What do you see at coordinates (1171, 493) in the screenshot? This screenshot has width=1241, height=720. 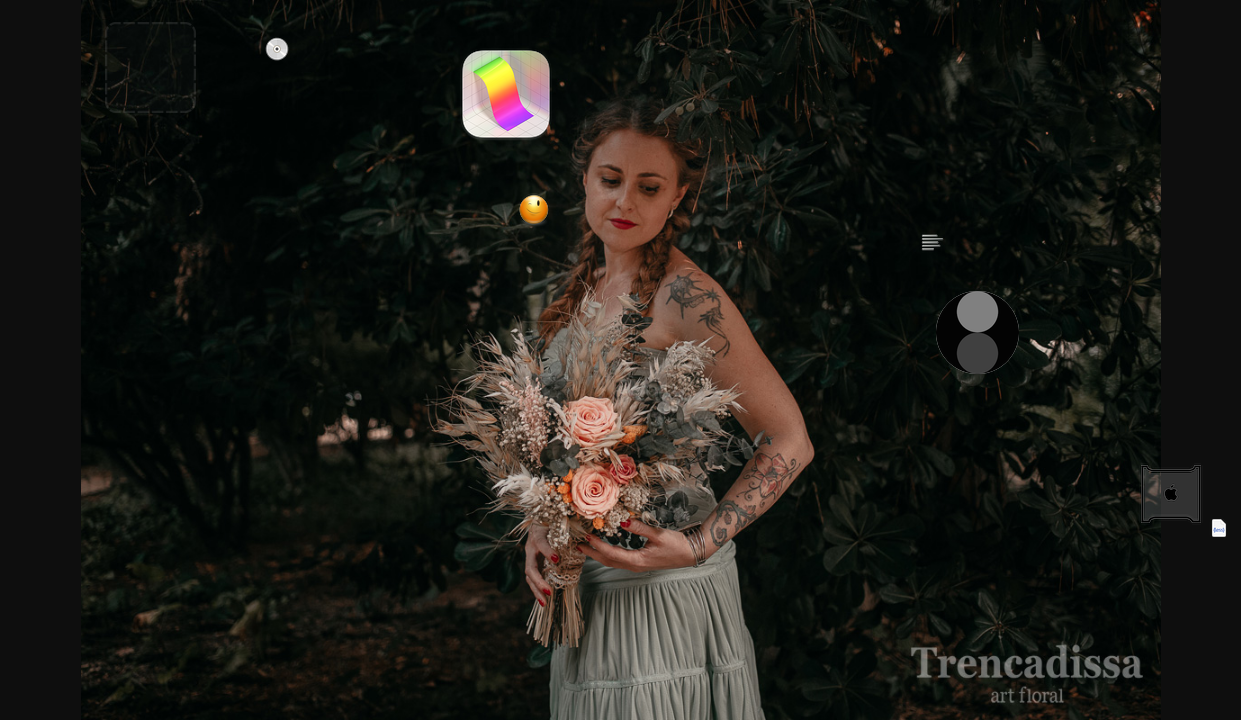 I see `navigate to mac pro in finder sidebar` at bounding box center [1171, 493].